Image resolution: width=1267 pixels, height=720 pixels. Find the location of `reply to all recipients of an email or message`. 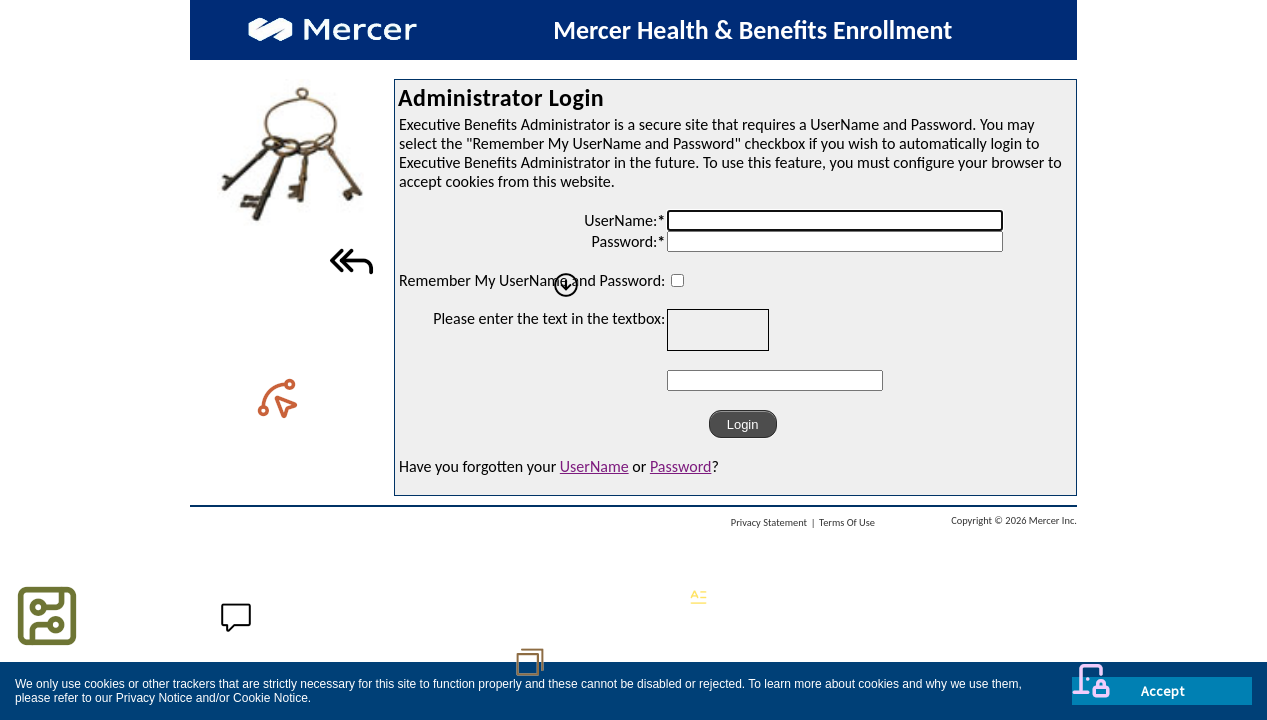

reply to all recipients of an email or message is located at coordinates (351, 260).